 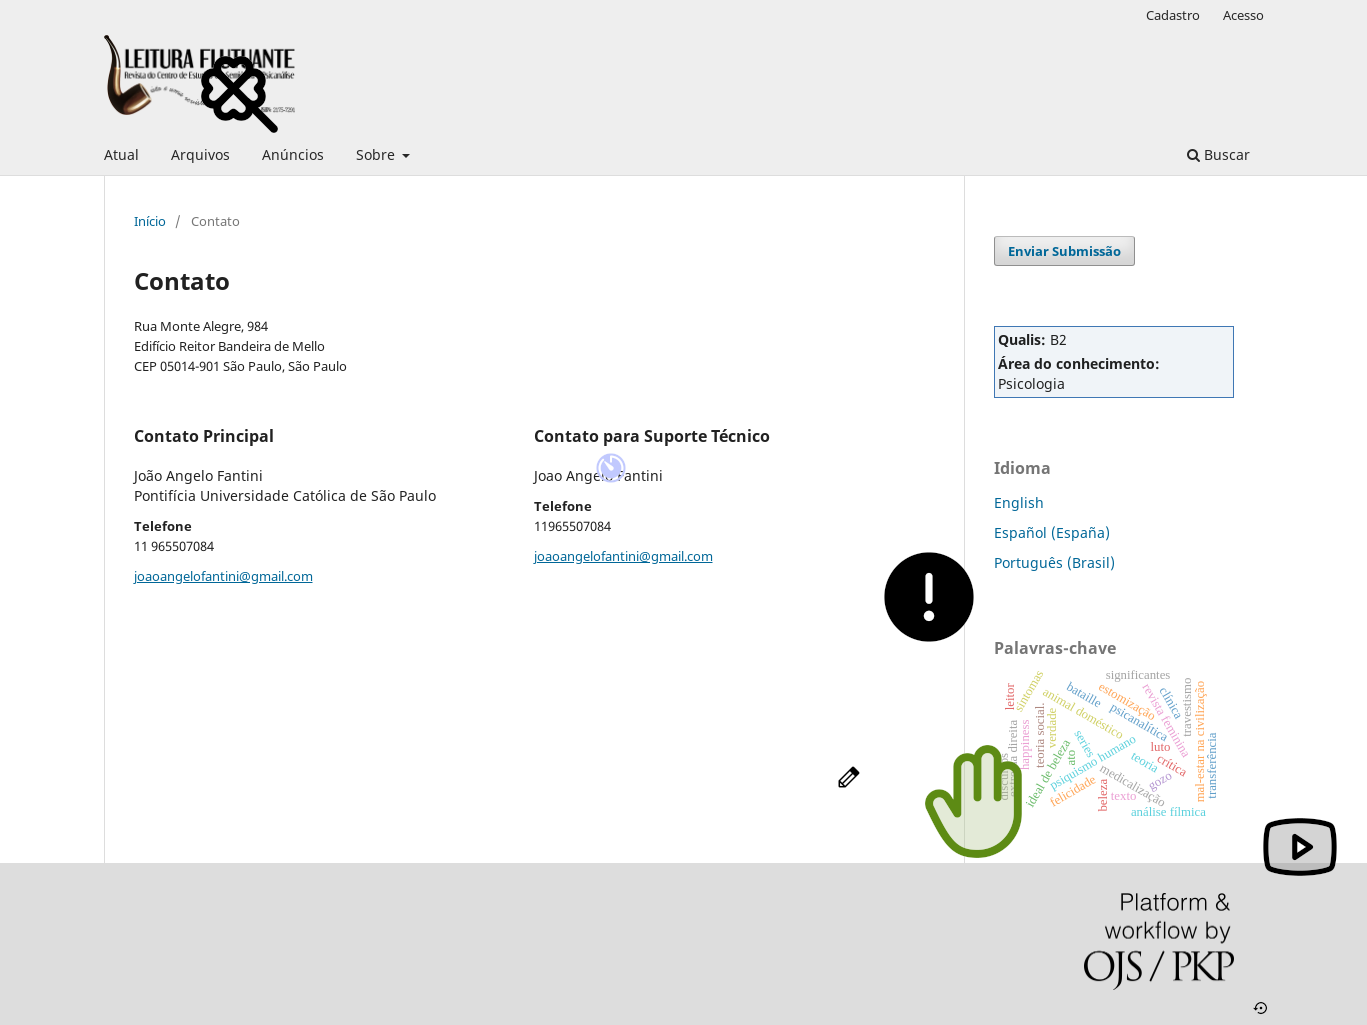 What do you see at coordinates (1261, 1008) in the screenshot?
I see `restore settings to a previous backup` at bounding box center [1261, 1008].